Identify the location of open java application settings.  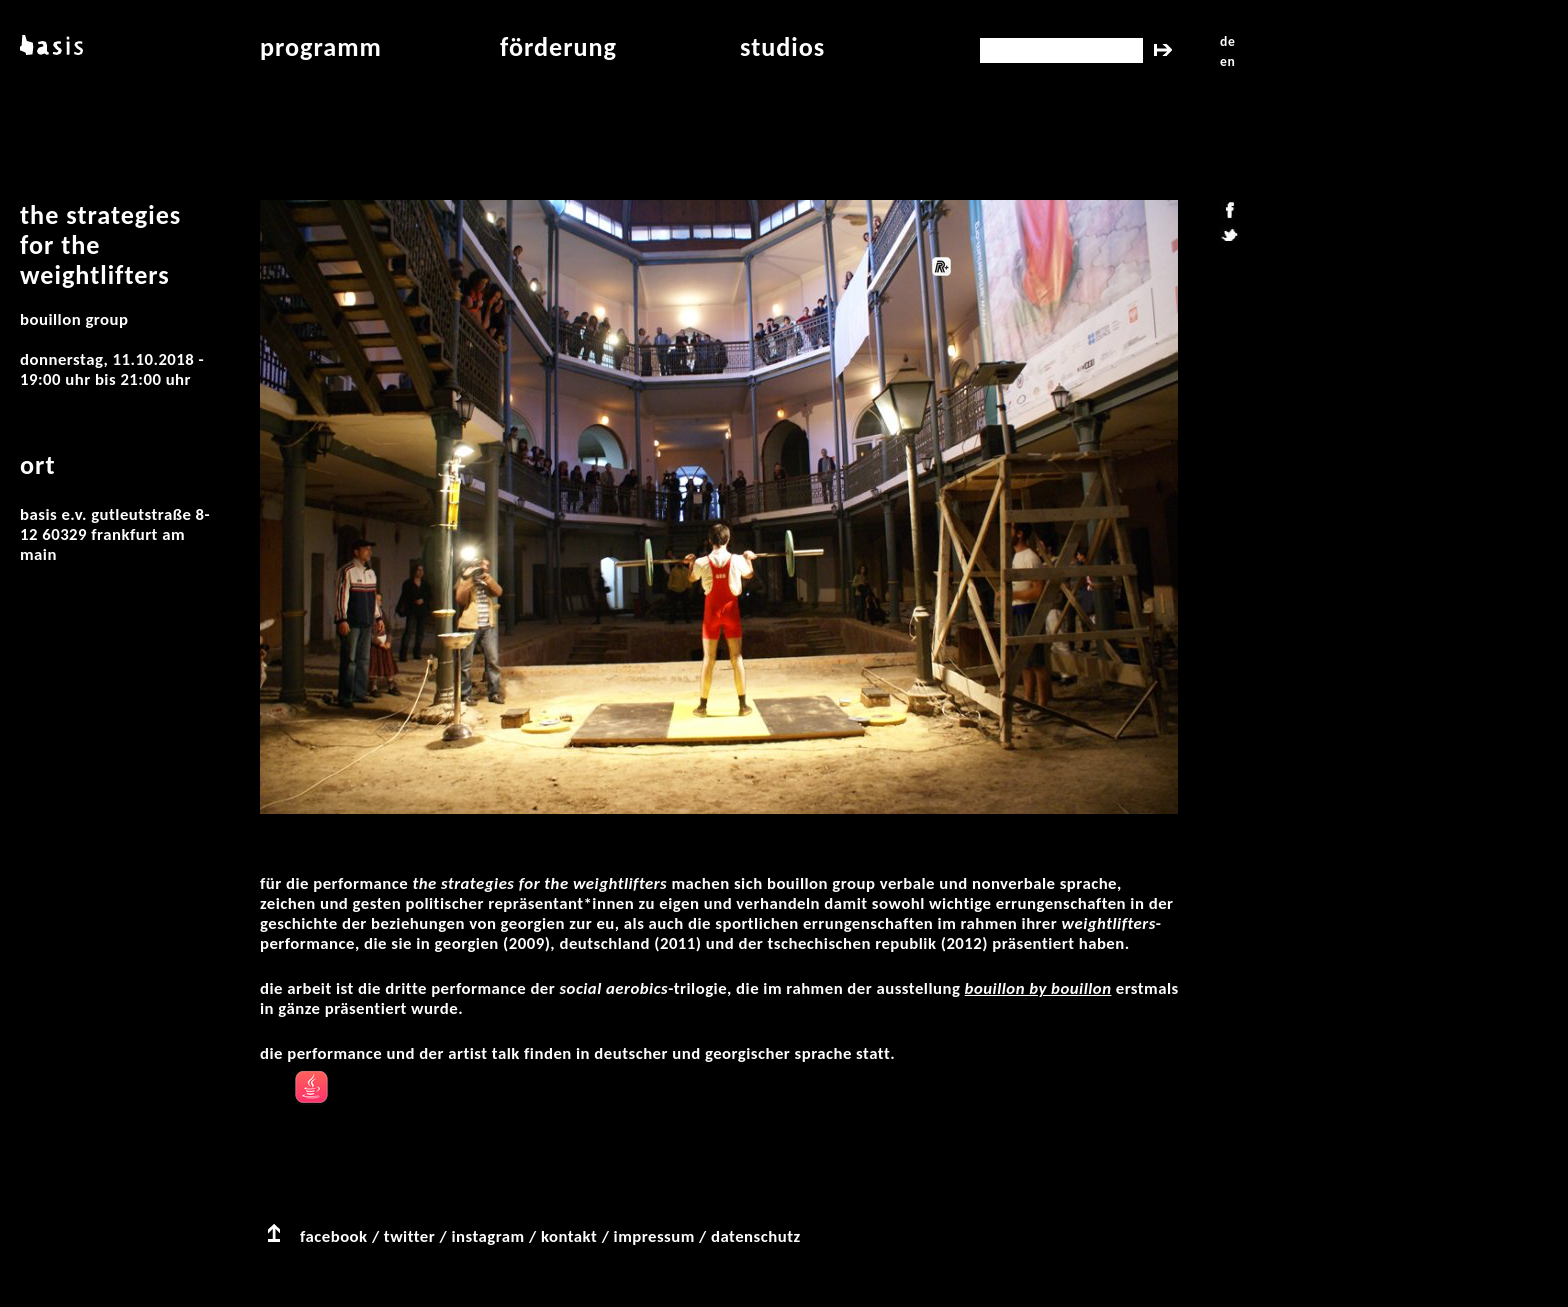
(311, 1087).